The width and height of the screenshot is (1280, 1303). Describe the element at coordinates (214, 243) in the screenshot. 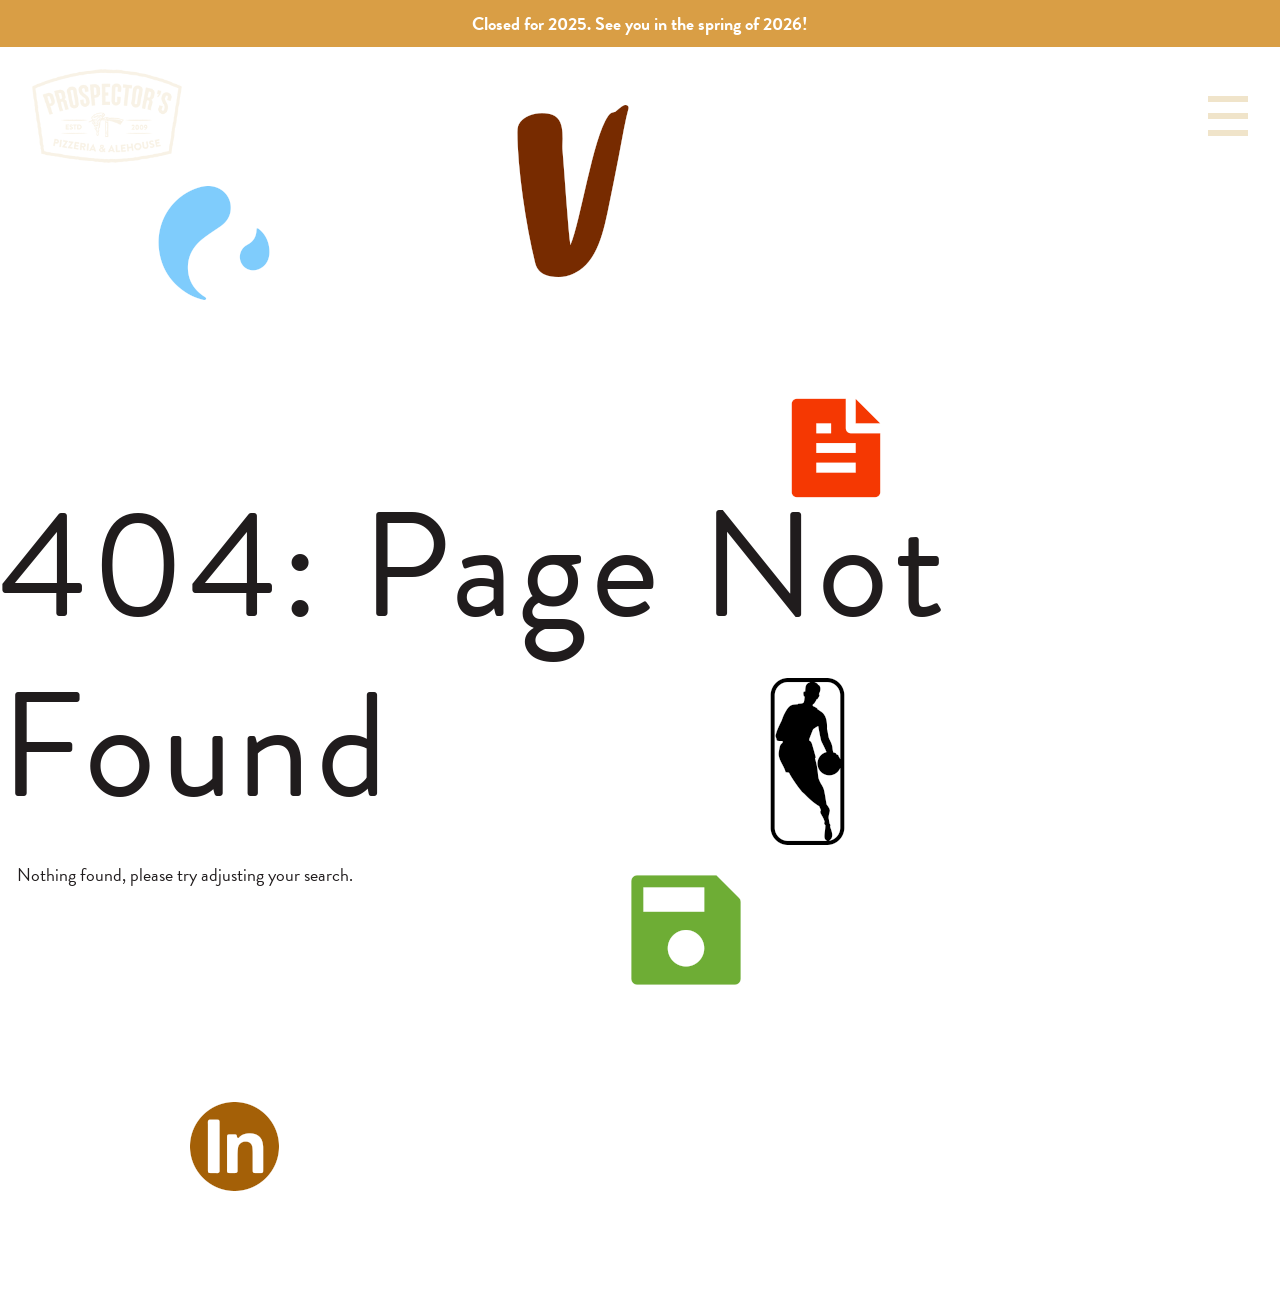

I see `taichi programming language logo` at that location.